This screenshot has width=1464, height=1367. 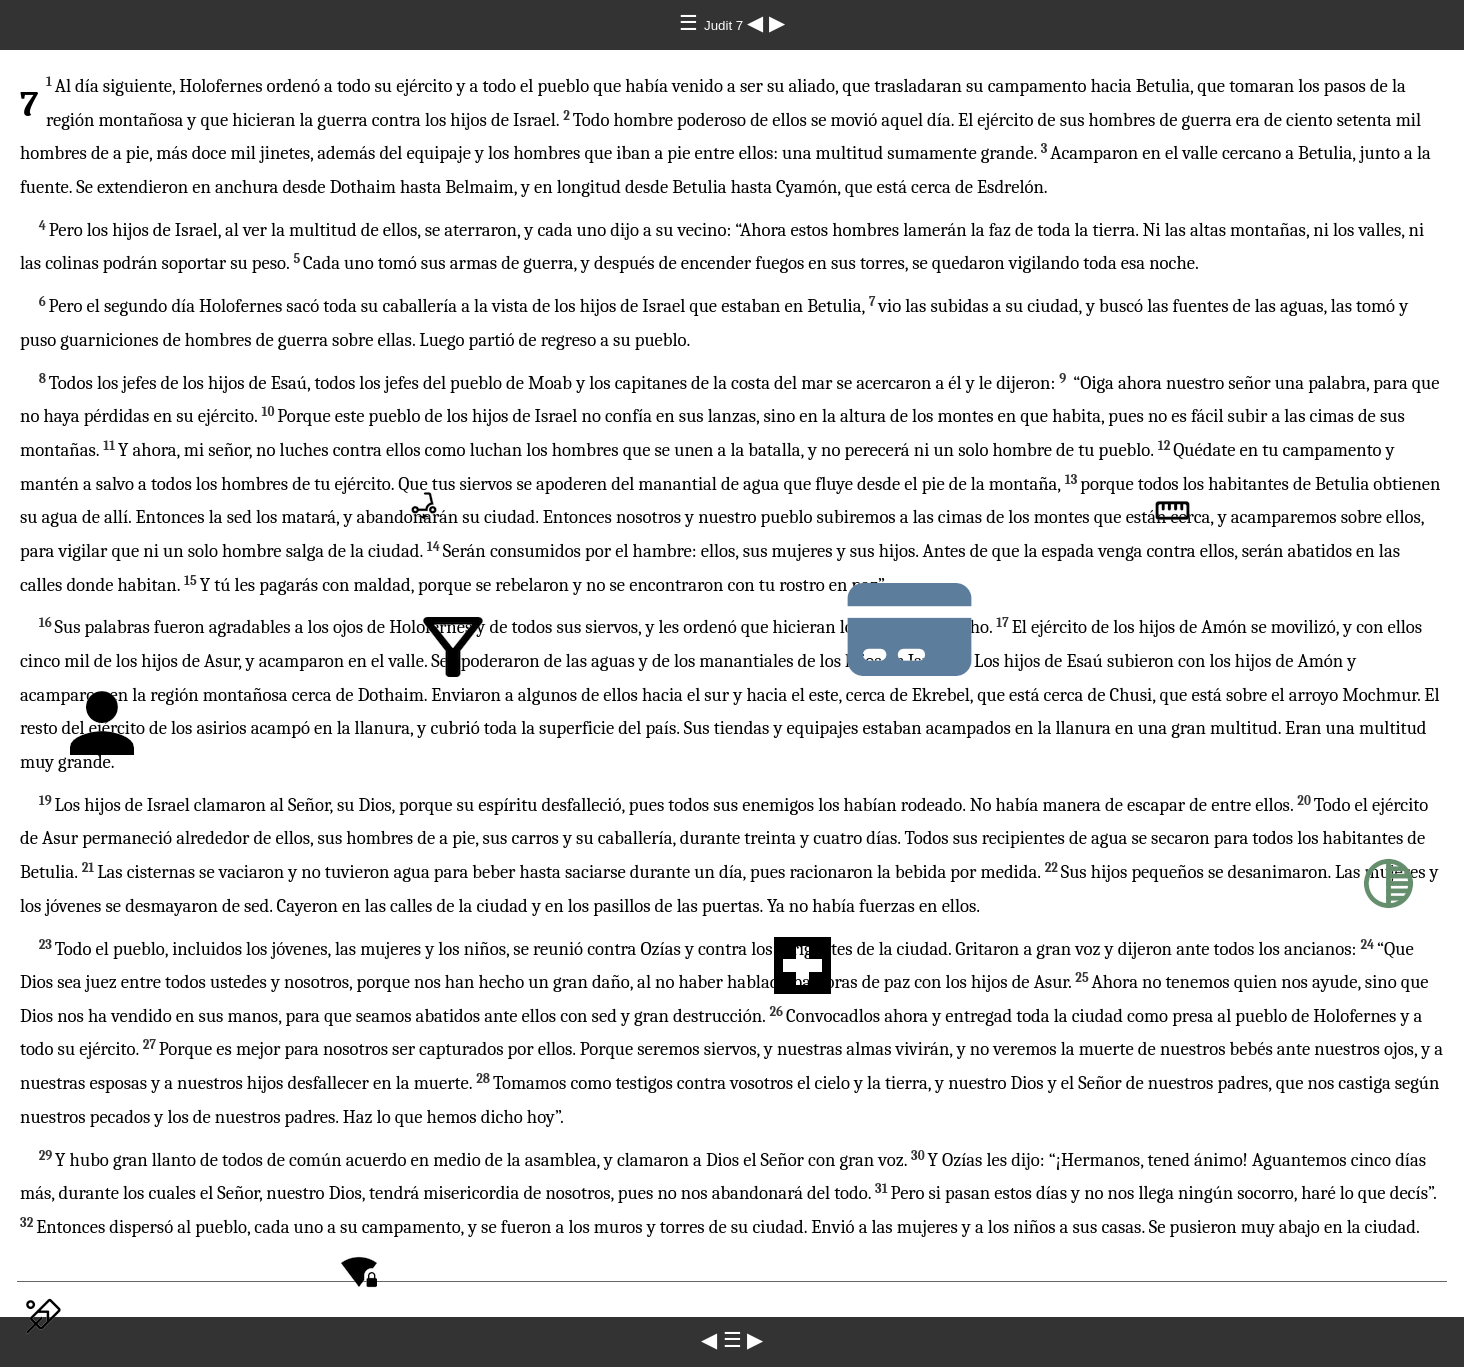 What do you see at coordinates (359, 1272) in the screenshot?
I see `connected to a password-protected wifi network` at bounding box center [359, 1272].